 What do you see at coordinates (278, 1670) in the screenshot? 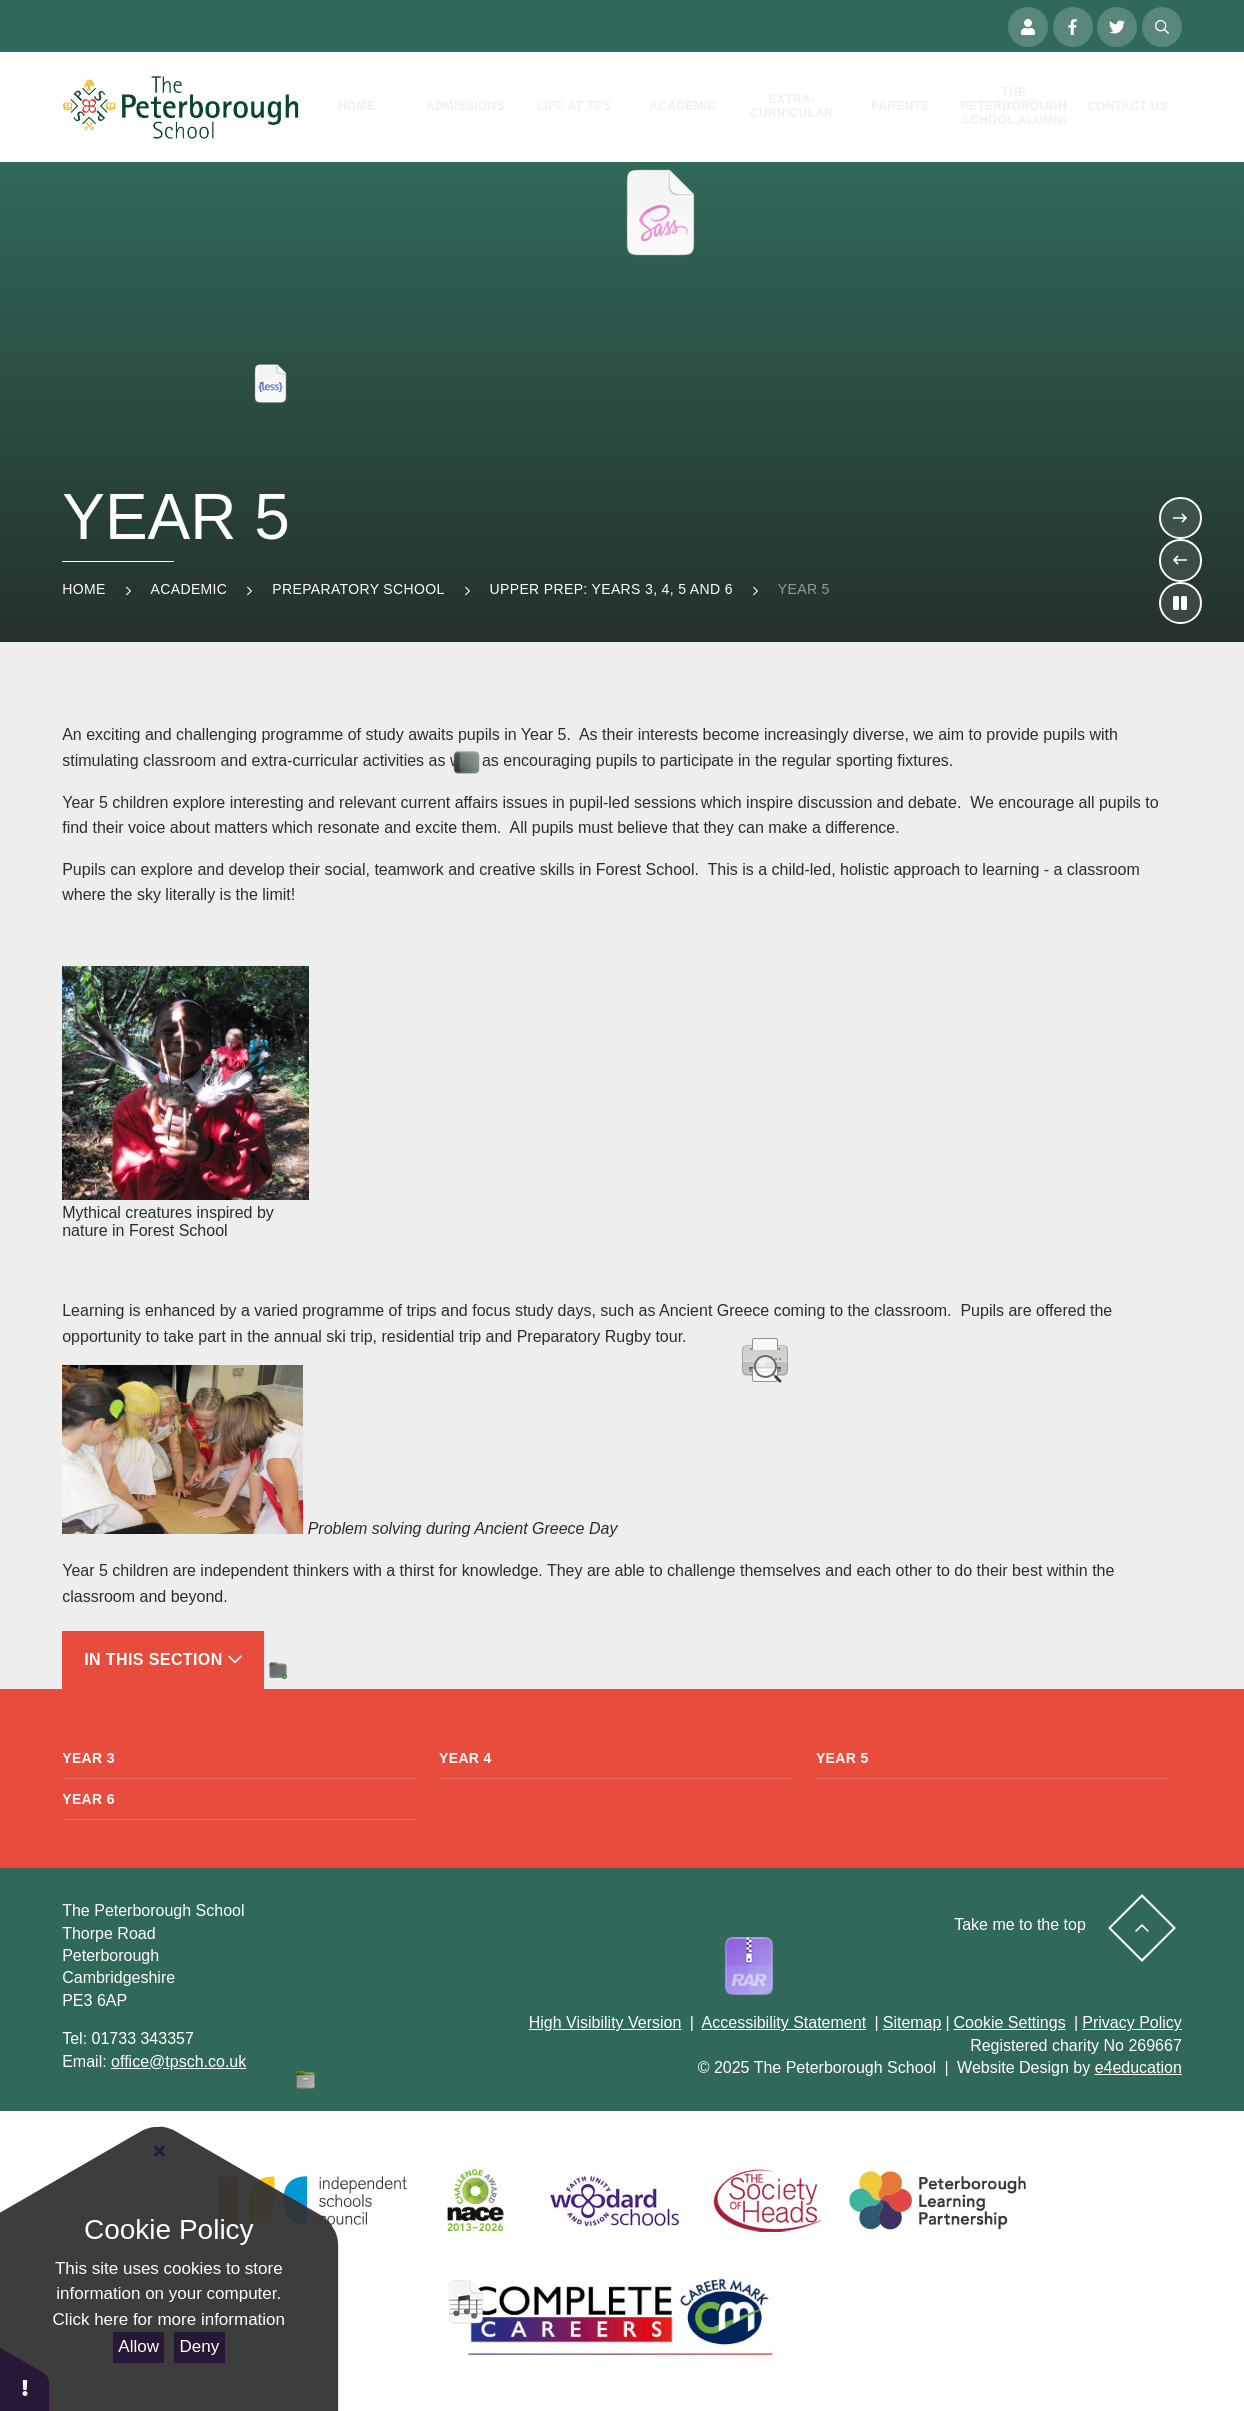
I see `create a new folder` at bounding box center [278, 1670].